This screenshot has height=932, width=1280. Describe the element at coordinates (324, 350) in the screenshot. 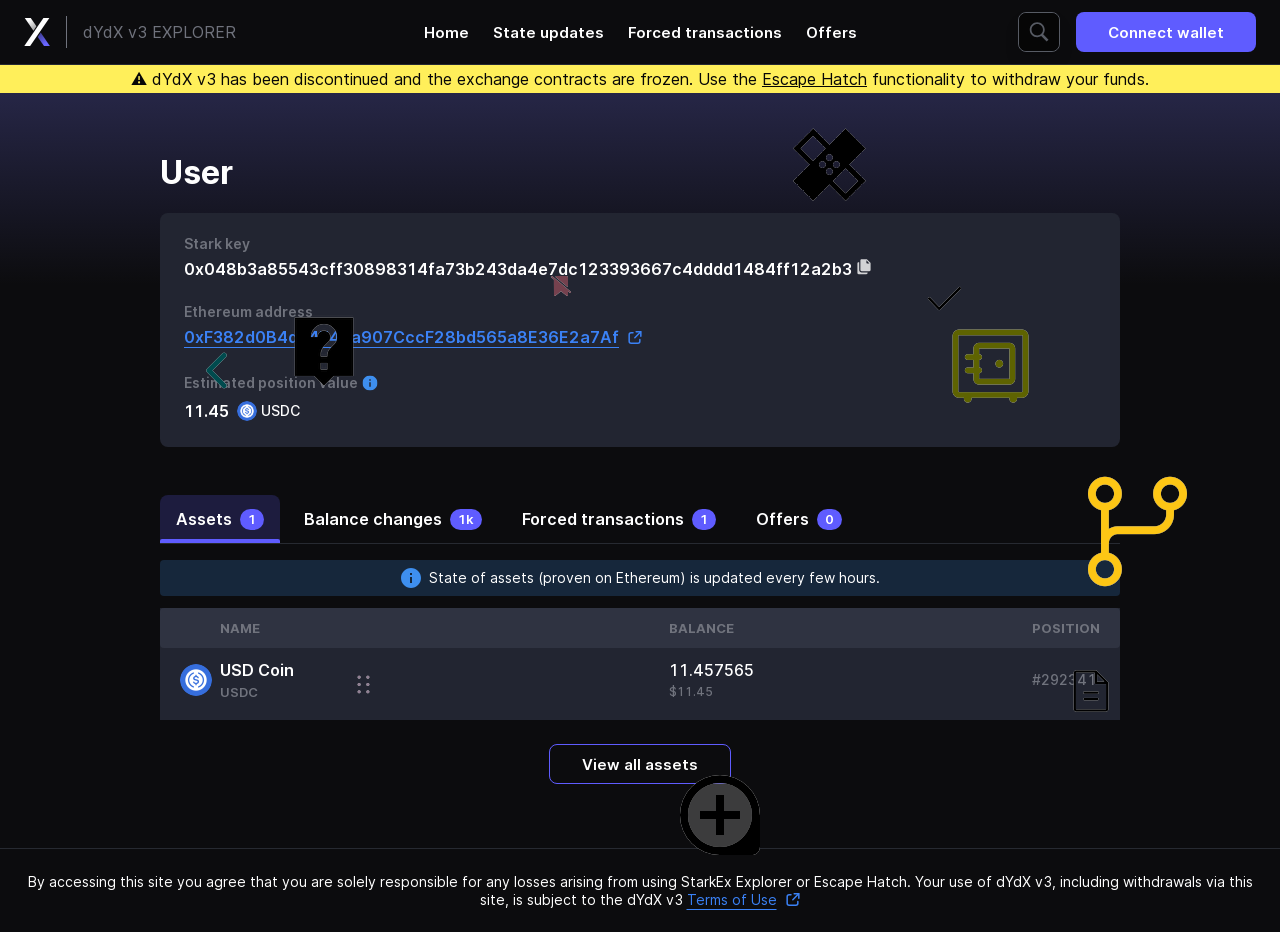

I see `access live help or support chat` at that location.